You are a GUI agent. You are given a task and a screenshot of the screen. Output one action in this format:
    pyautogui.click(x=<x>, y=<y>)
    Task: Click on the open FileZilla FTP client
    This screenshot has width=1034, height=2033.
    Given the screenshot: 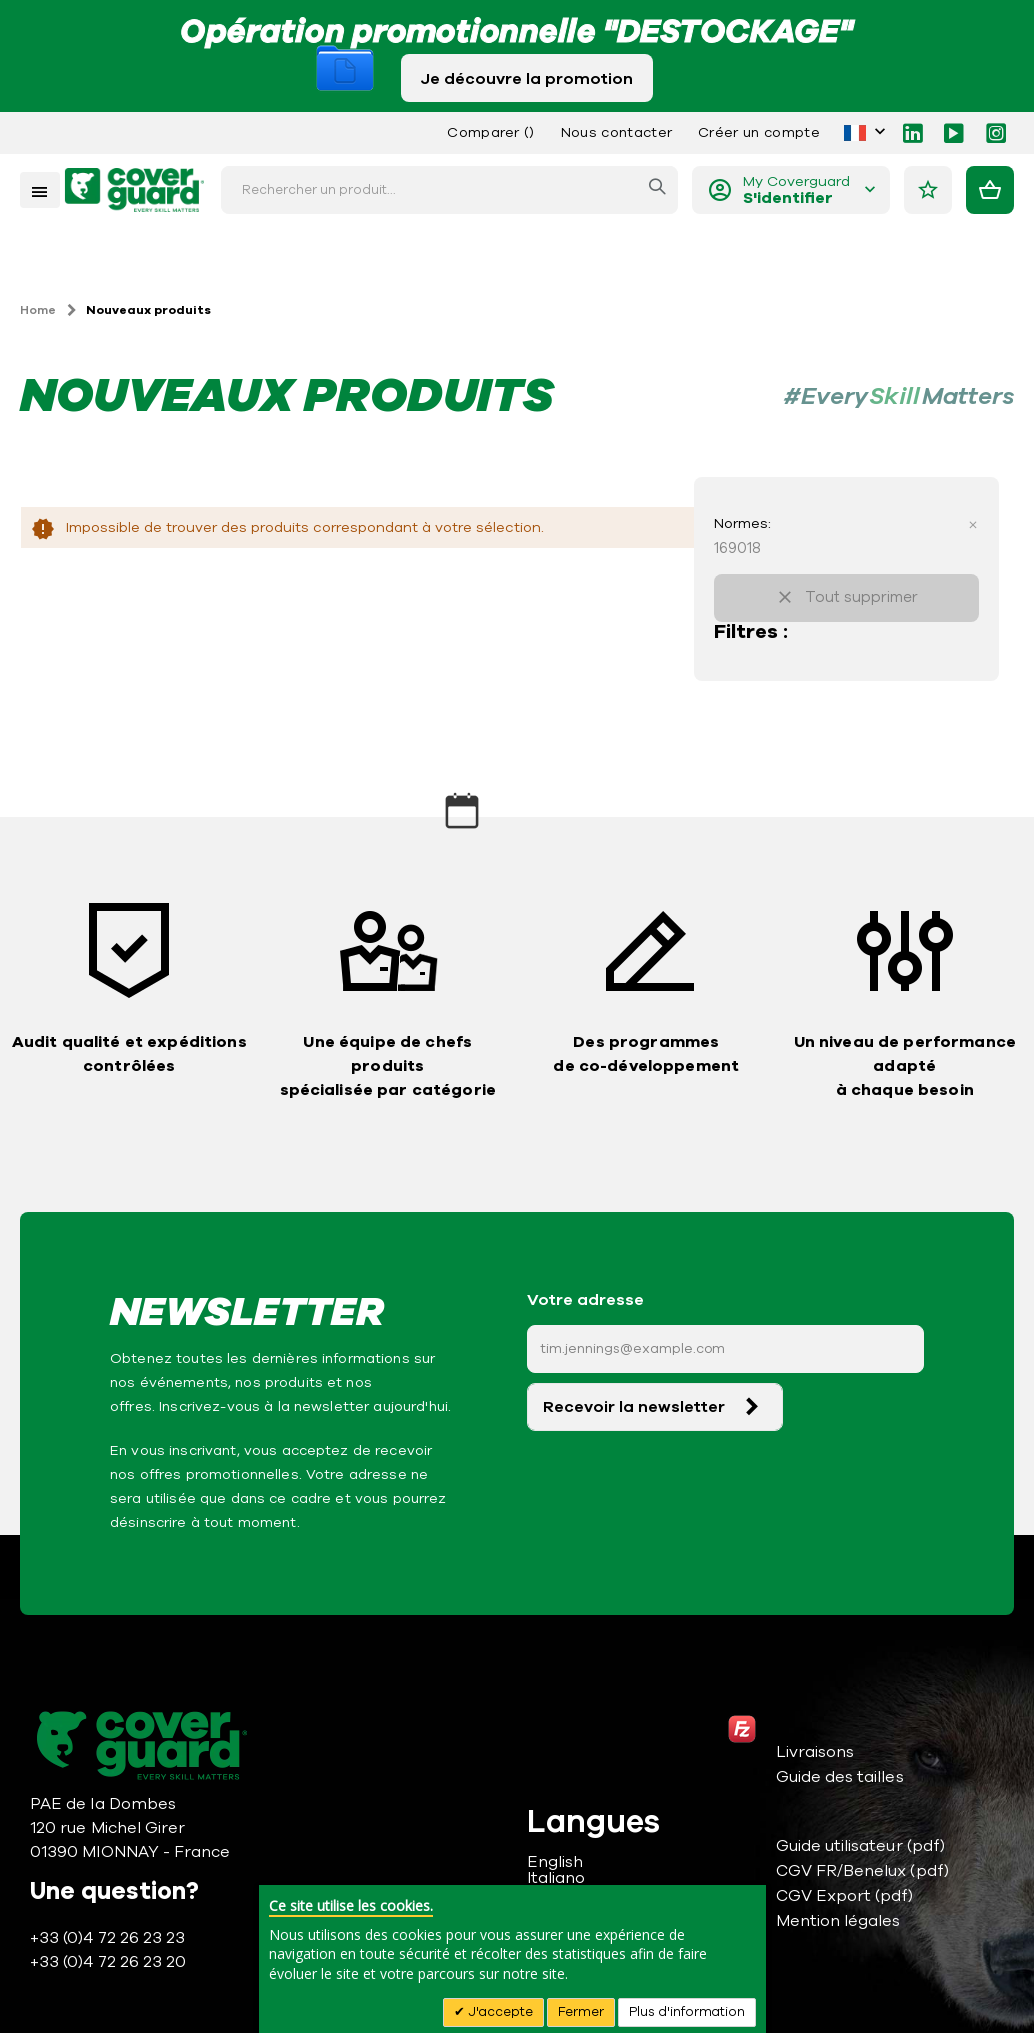 What is the action you would take?
    pyautogui.click(x=742, y=1729)
    